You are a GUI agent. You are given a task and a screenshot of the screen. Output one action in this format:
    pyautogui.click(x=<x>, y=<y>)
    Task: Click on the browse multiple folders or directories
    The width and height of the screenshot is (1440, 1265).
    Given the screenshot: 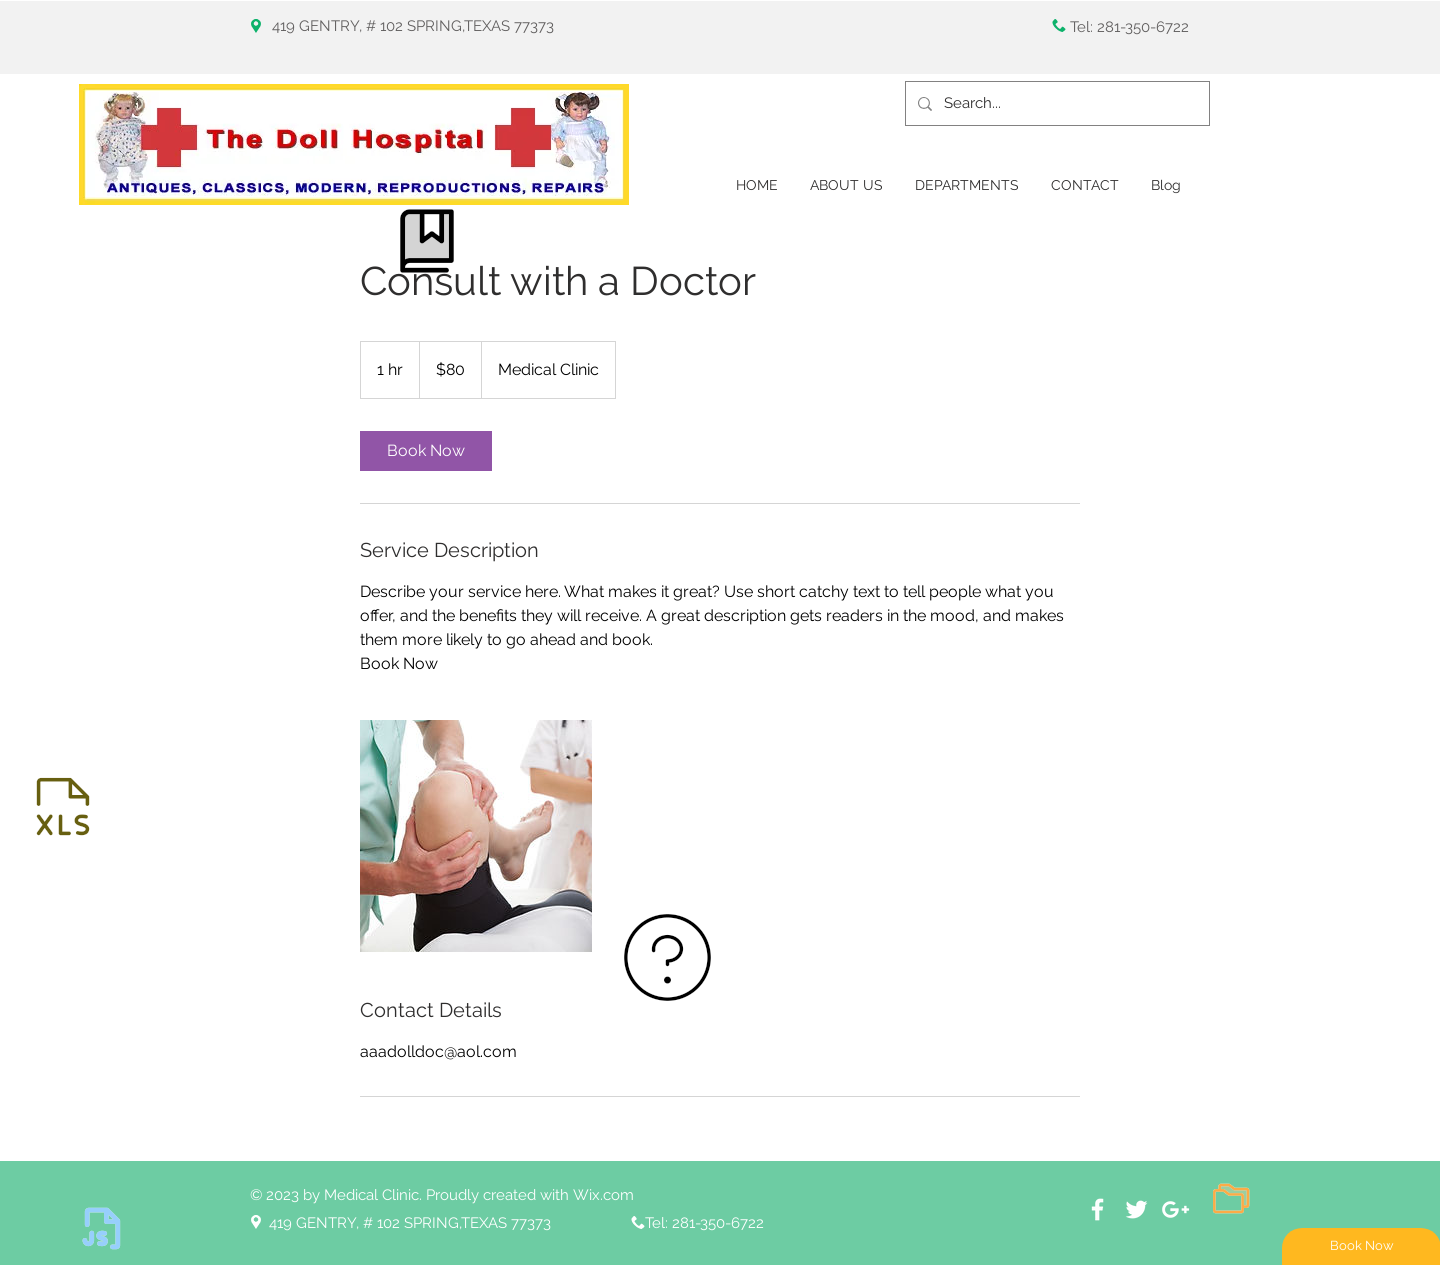 What is the action you would take?
    pyautogui.click(x=1230, y=1198)
    